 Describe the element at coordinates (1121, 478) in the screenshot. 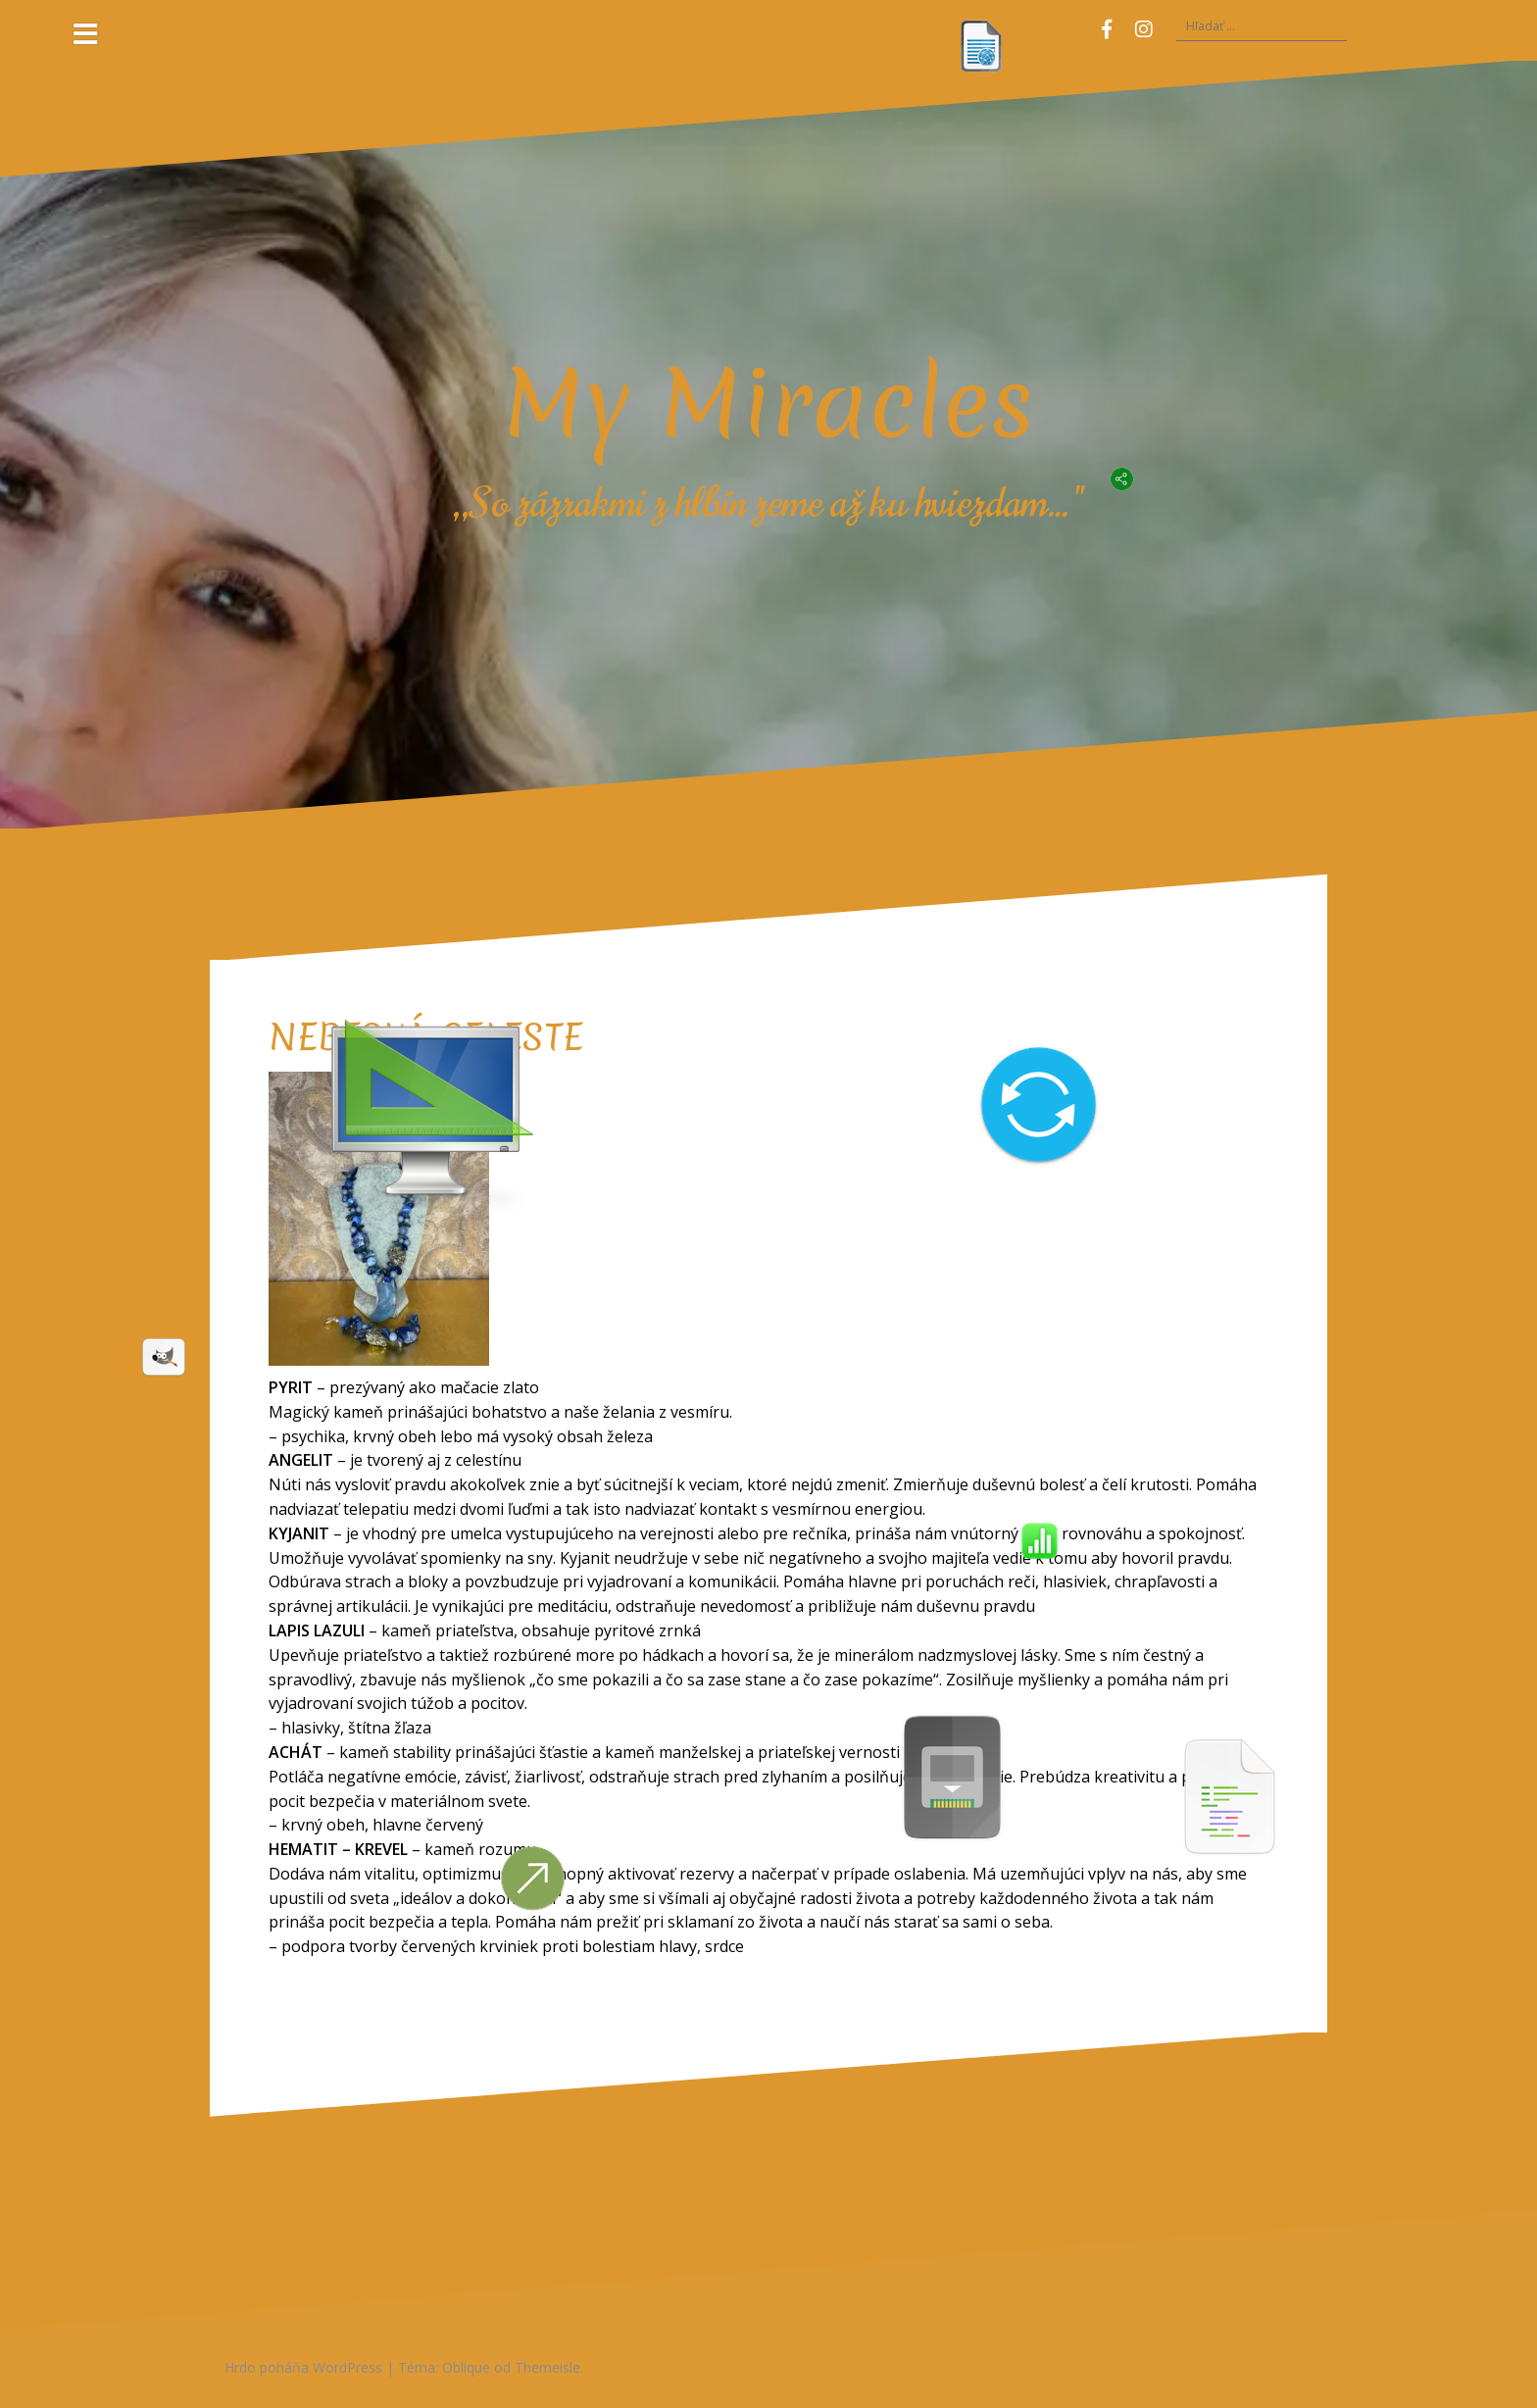

I see `indicates a shared file or folder` at that location.